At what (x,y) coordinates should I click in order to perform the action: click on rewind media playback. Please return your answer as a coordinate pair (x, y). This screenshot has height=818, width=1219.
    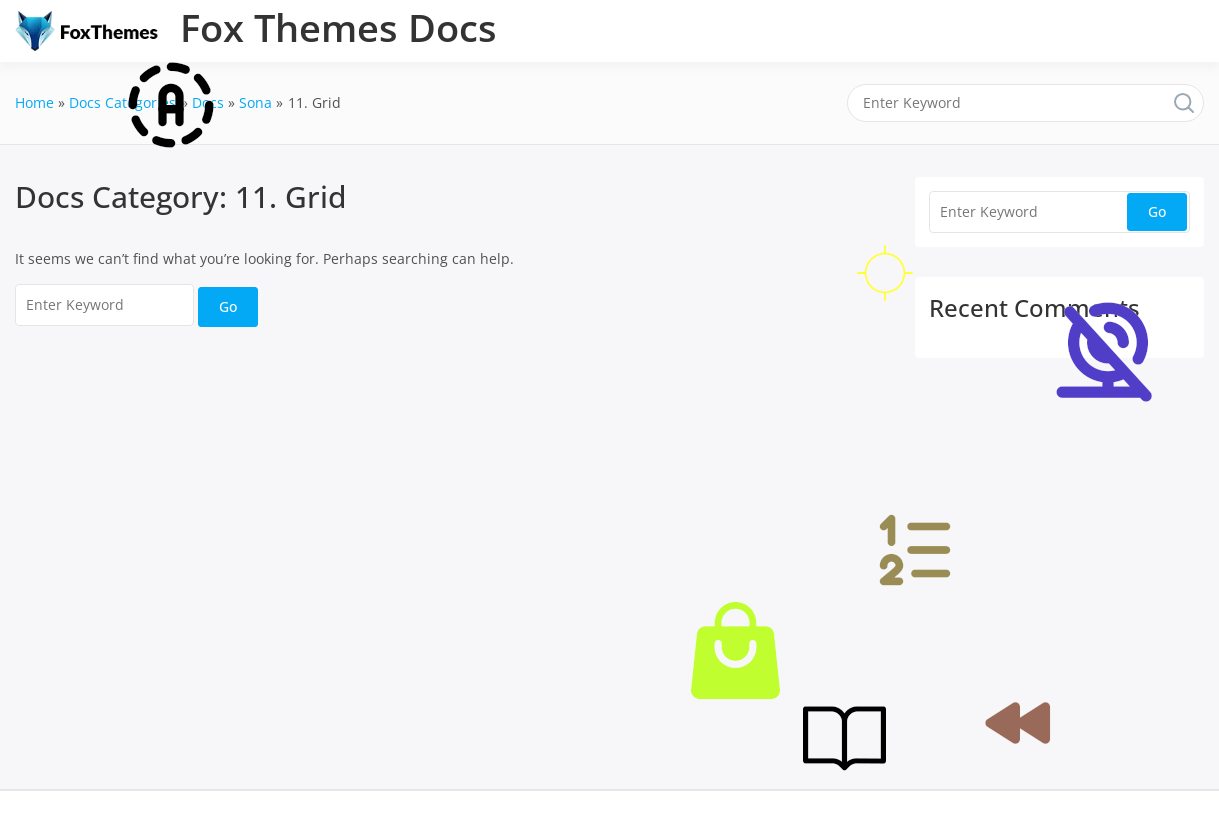
    Looking at the image, I should click on (1020, 723).